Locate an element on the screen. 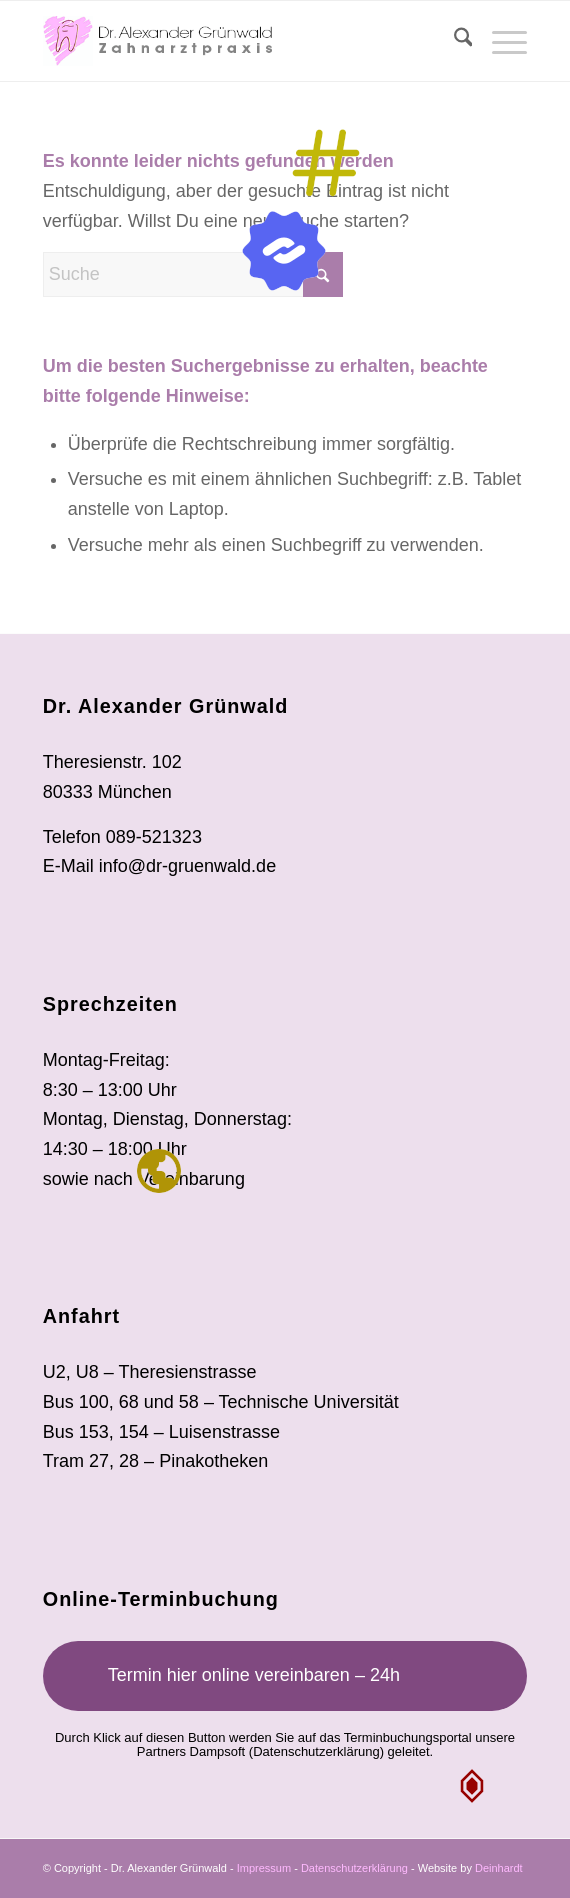 The image size is (570, 1898). switch to global or worldwide view is located at coordinates (159, 1171).